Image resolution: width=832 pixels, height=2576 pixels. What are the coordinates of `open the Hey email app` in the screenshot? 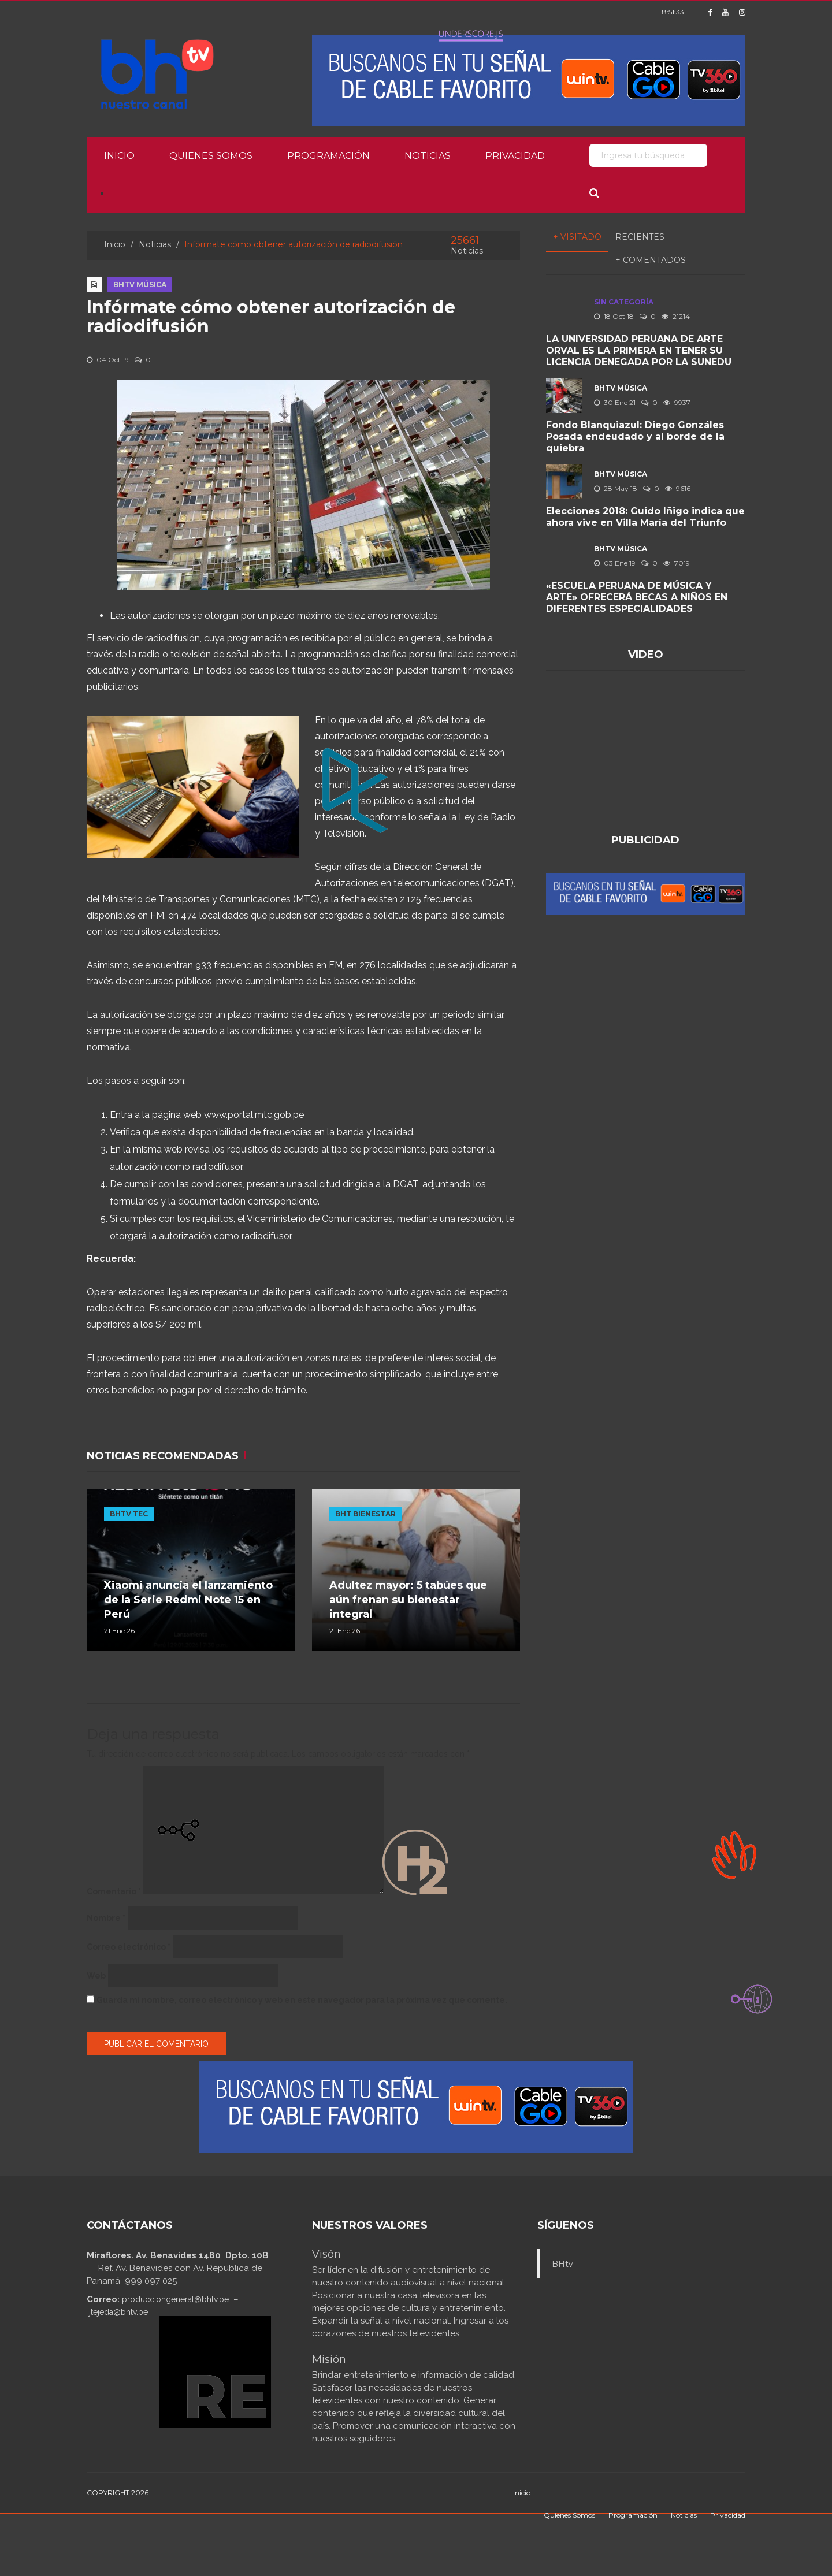 It's located at (734, 1855).